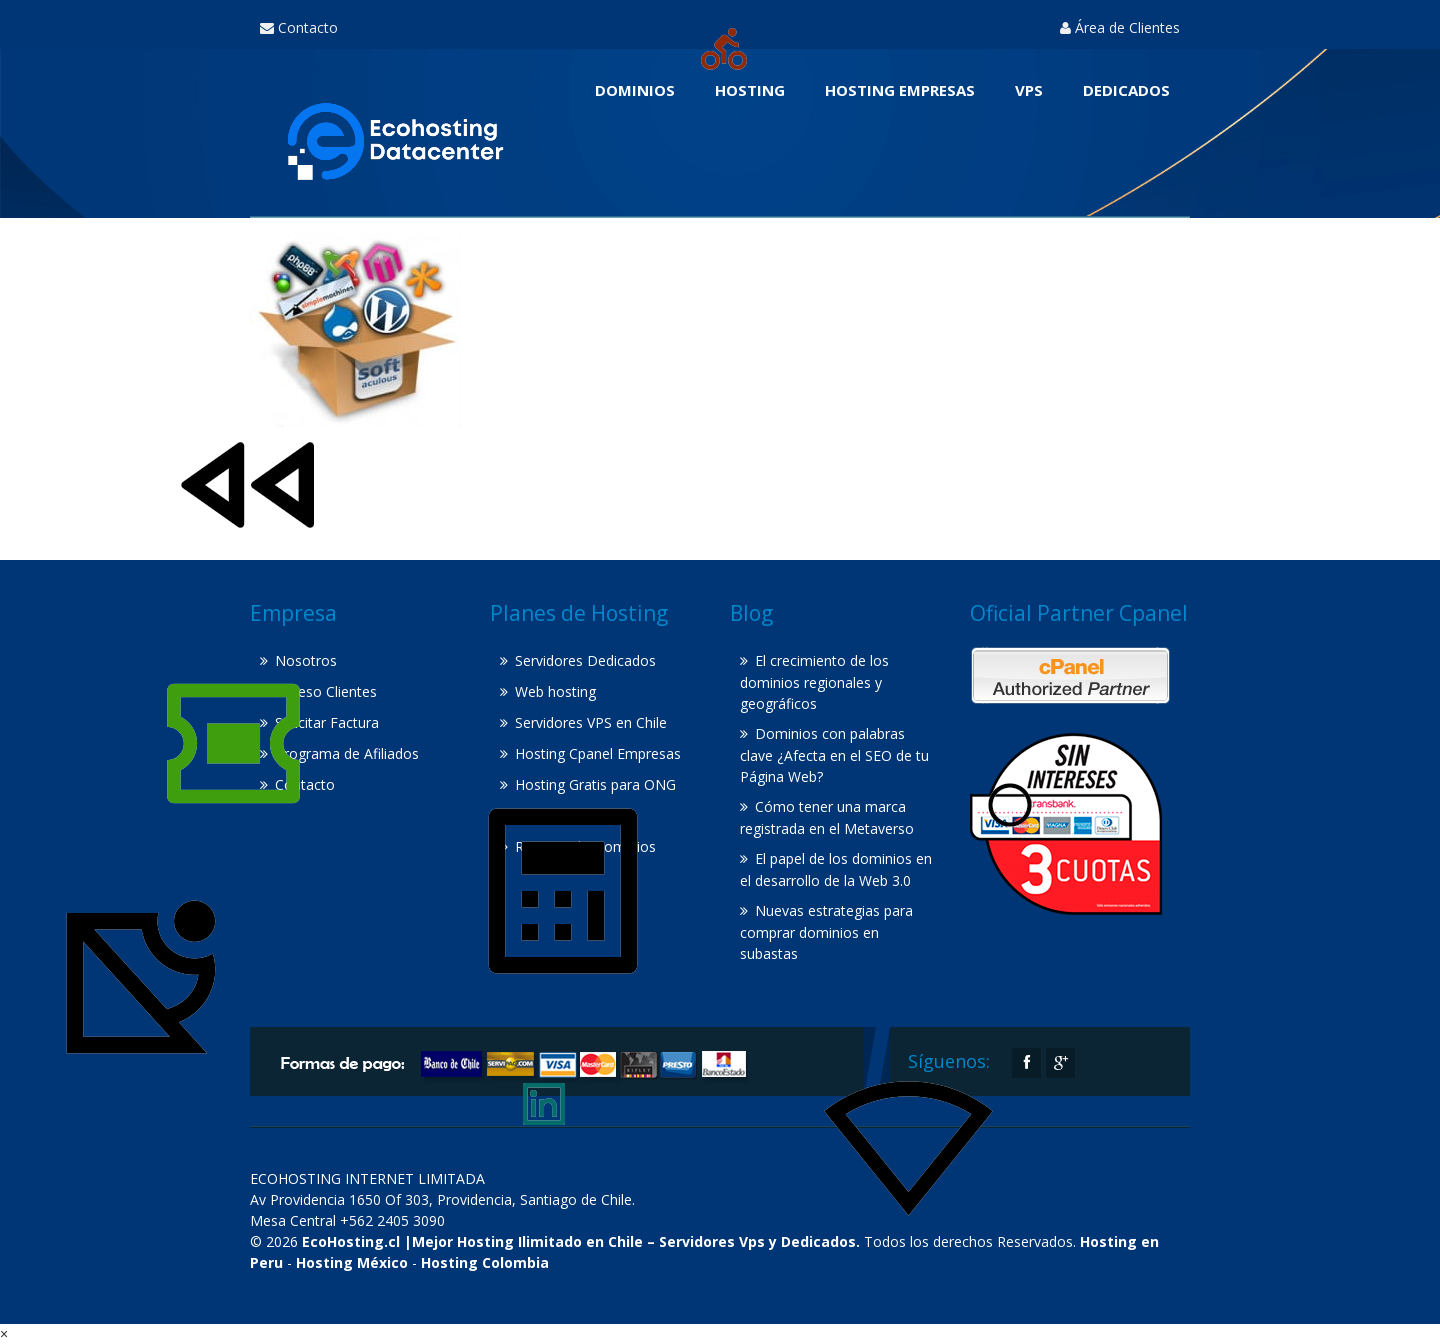  What do you see at coordinates (233, 743) in the screenshot?
I see `view your tickets or passes` at bounding box center [233, 743].